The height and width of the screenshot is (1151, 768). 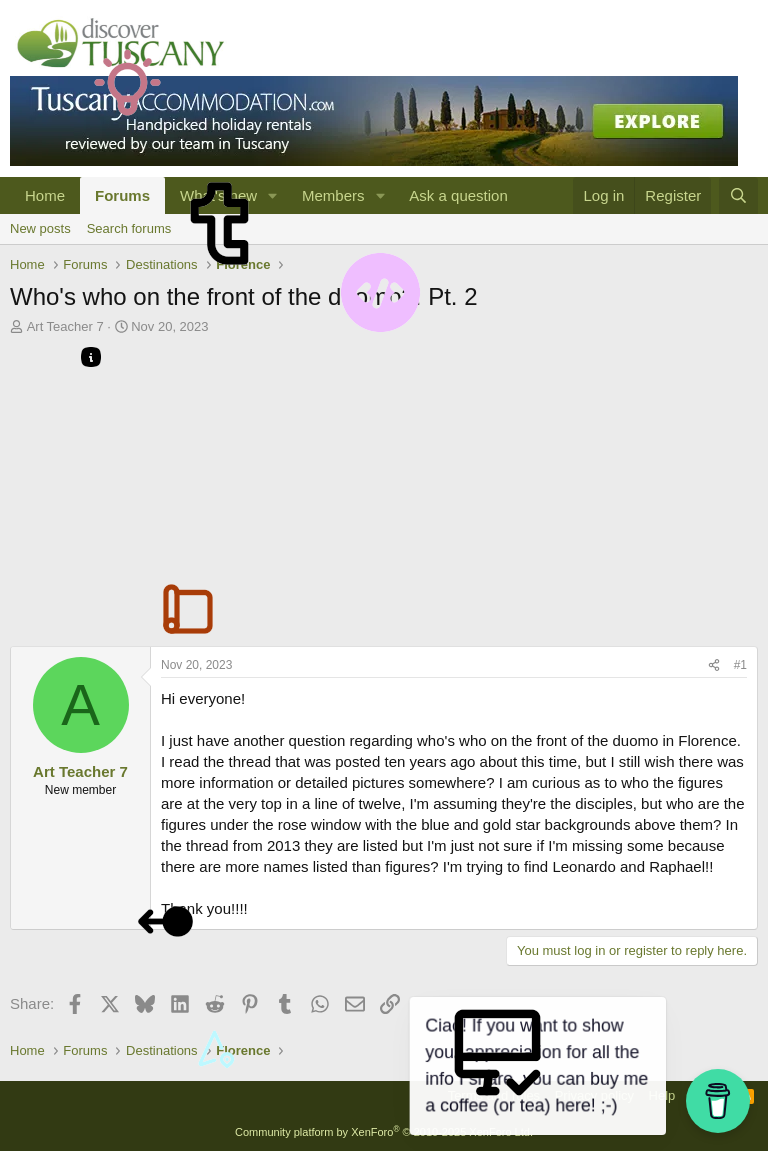 I want to click on change wallpaper or background image, so click(x=188, y=609).